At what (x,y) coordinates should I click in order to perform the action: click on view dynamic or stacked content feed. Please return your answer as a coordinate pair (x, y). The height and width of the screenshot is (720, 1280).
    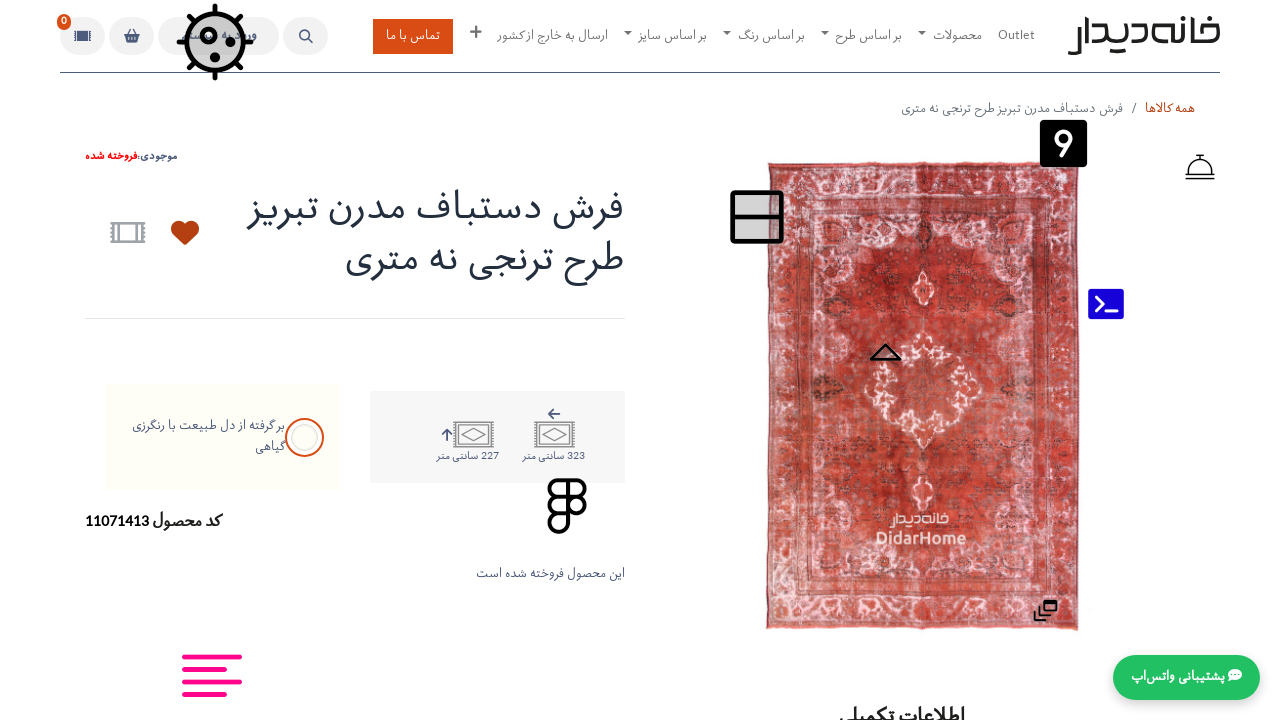
    Looking at the image, I should click on (1045, 610).